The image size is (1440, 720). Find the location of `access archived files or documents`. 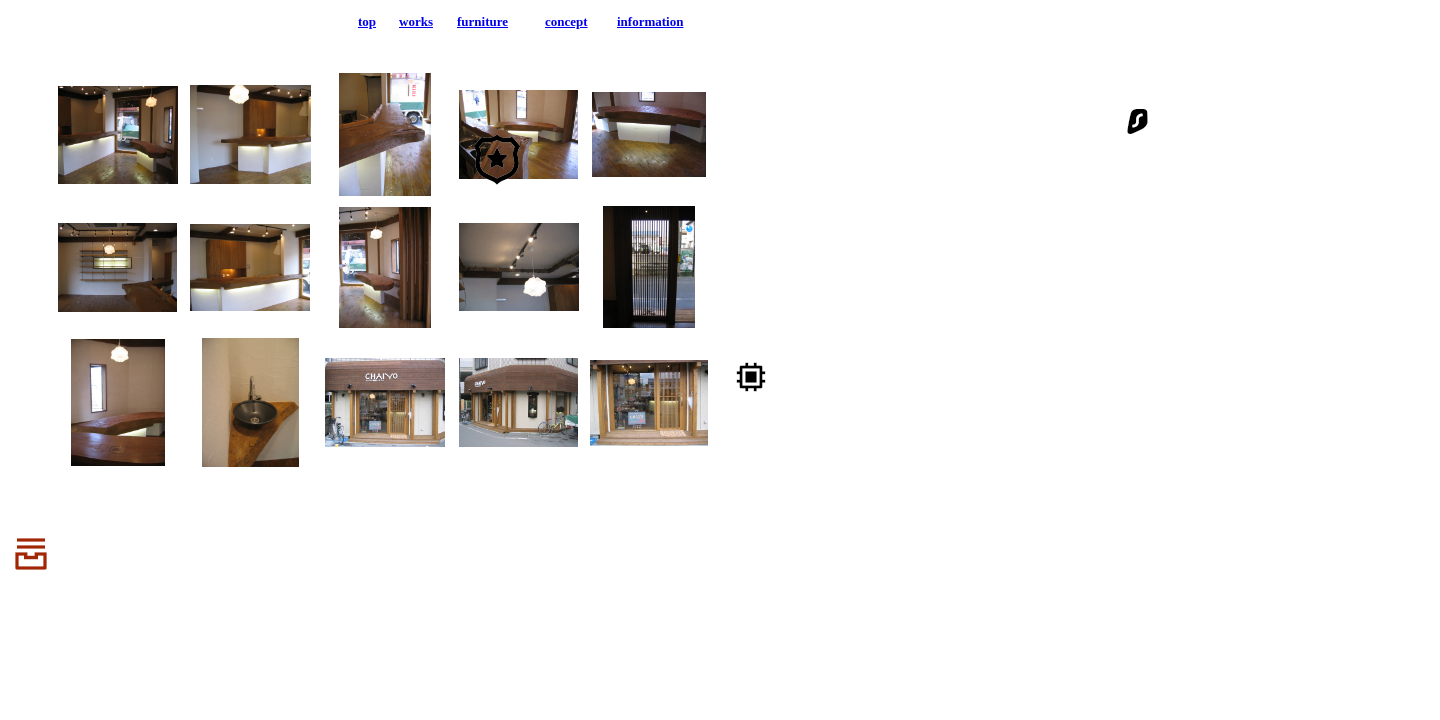

access archived files or documents is located at coordinates (31, 554).